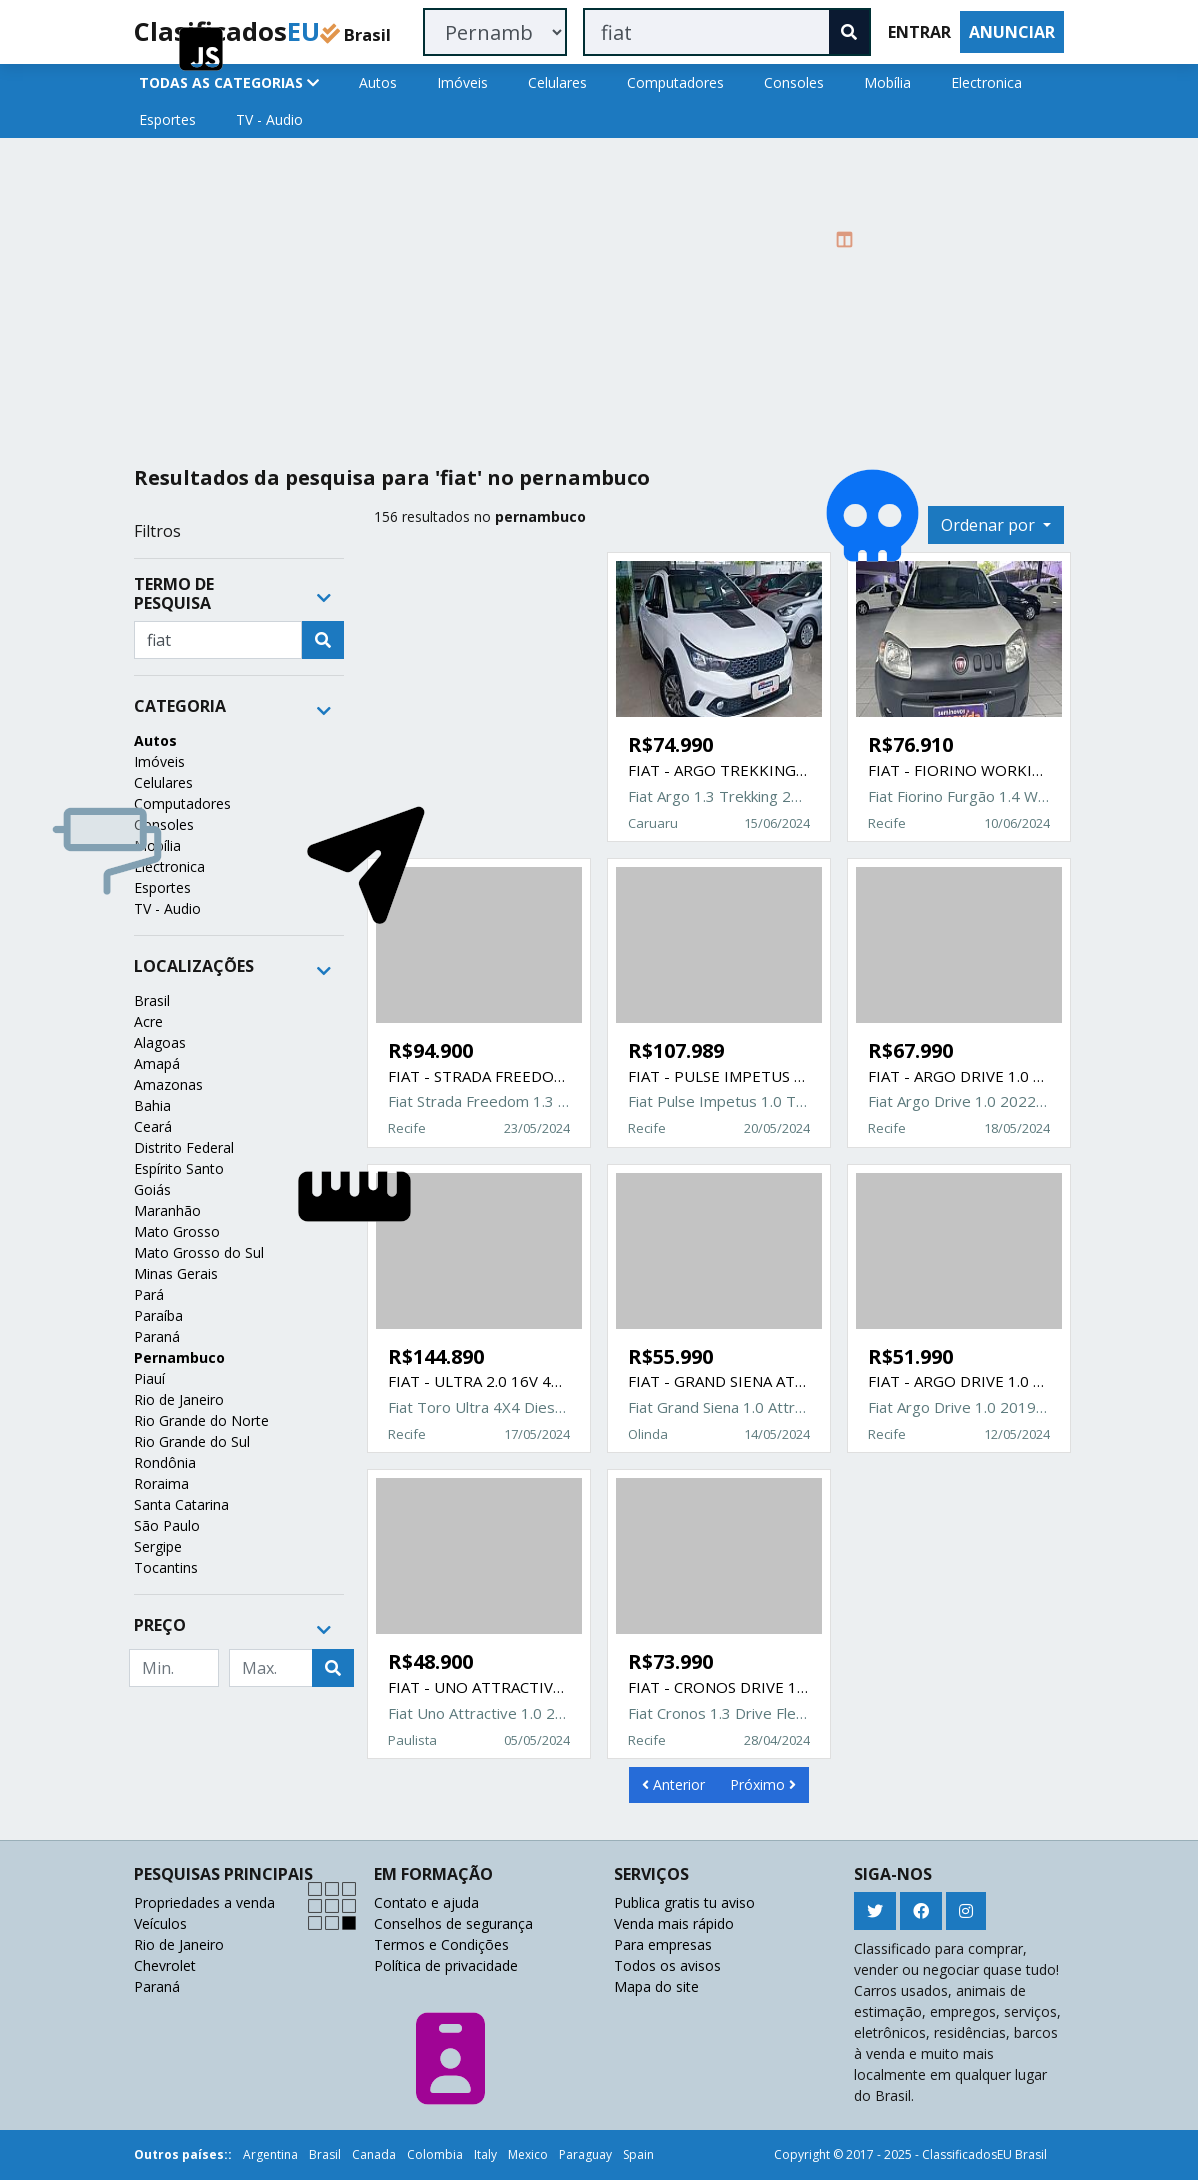 This screenshot has width=1198, height=2180. Describe the element at coordinates (872, 515) in the screenshot. I see `indicates danger or fatal error` at that location.